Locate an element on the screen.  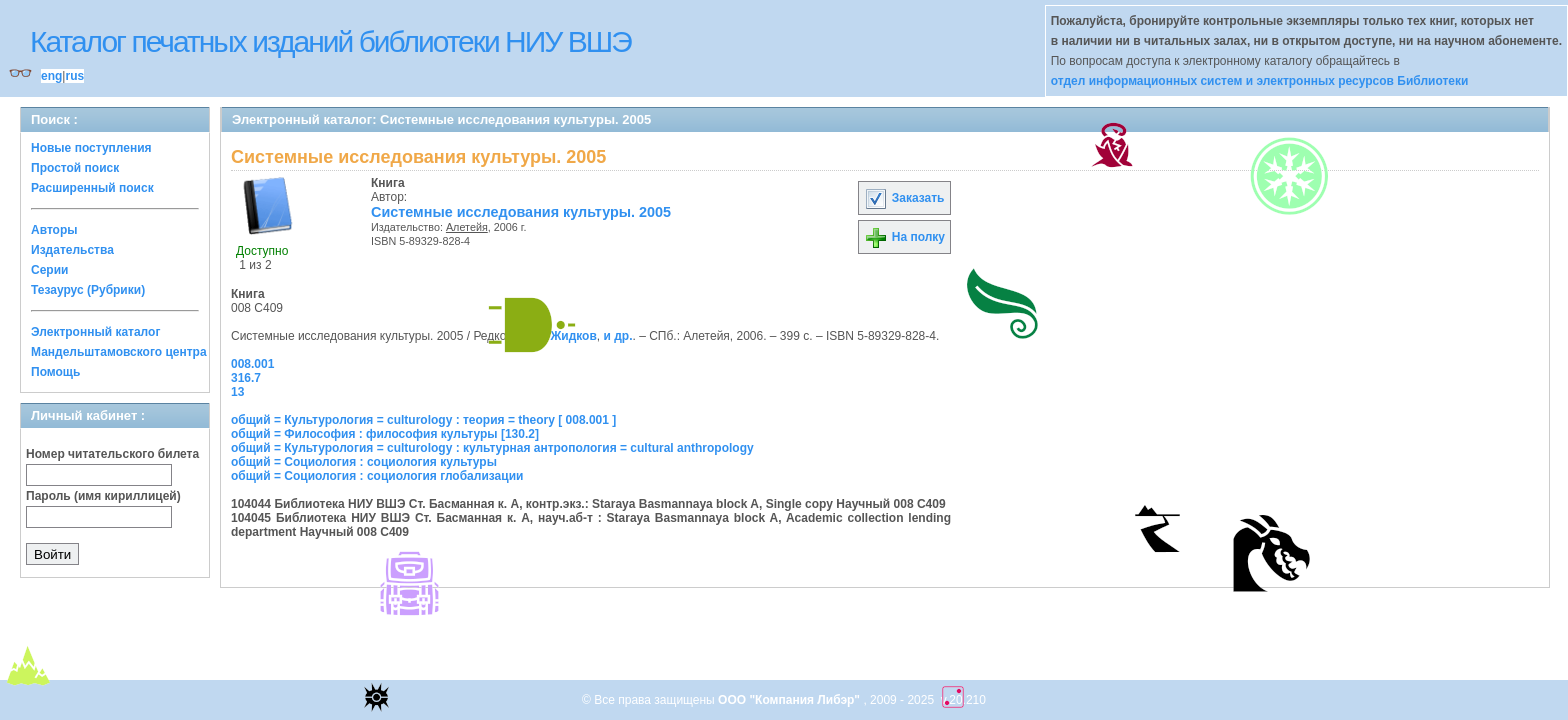
indicates natural or organic content is located at coordinates (1002, 303).